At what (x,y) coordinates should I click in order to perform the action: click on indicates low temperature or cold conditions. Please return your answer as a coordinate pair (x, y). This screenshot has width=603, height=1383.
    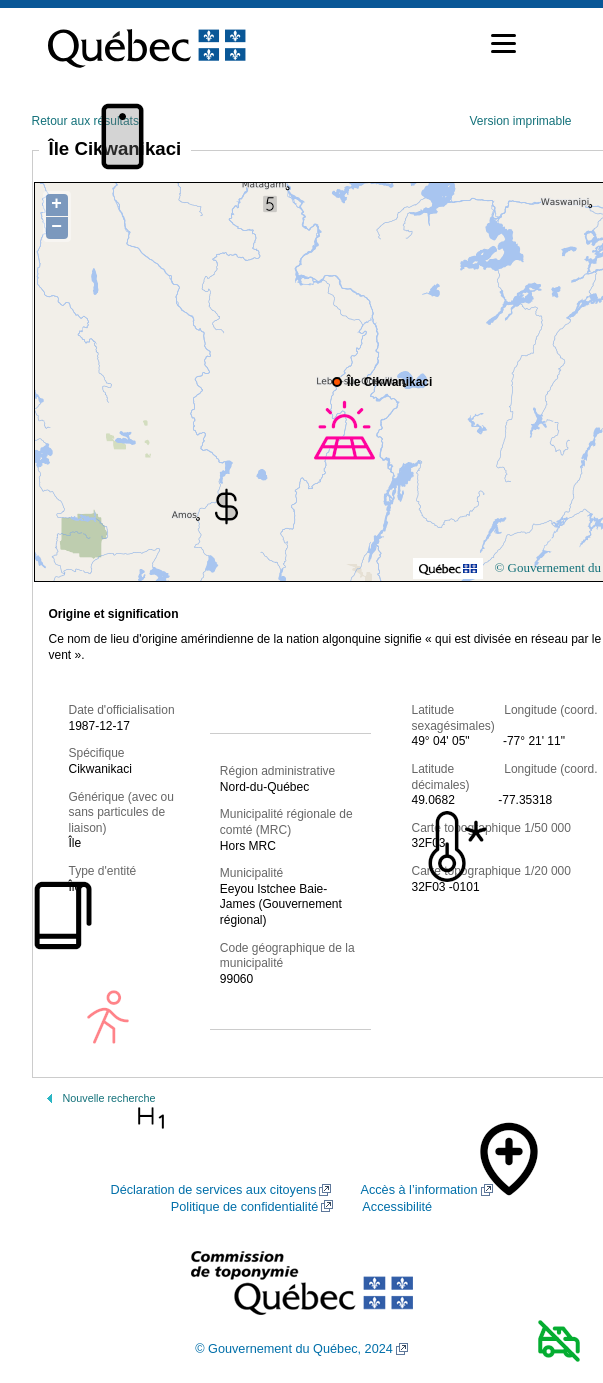
    Looking at the image, I should click on (449, 846).